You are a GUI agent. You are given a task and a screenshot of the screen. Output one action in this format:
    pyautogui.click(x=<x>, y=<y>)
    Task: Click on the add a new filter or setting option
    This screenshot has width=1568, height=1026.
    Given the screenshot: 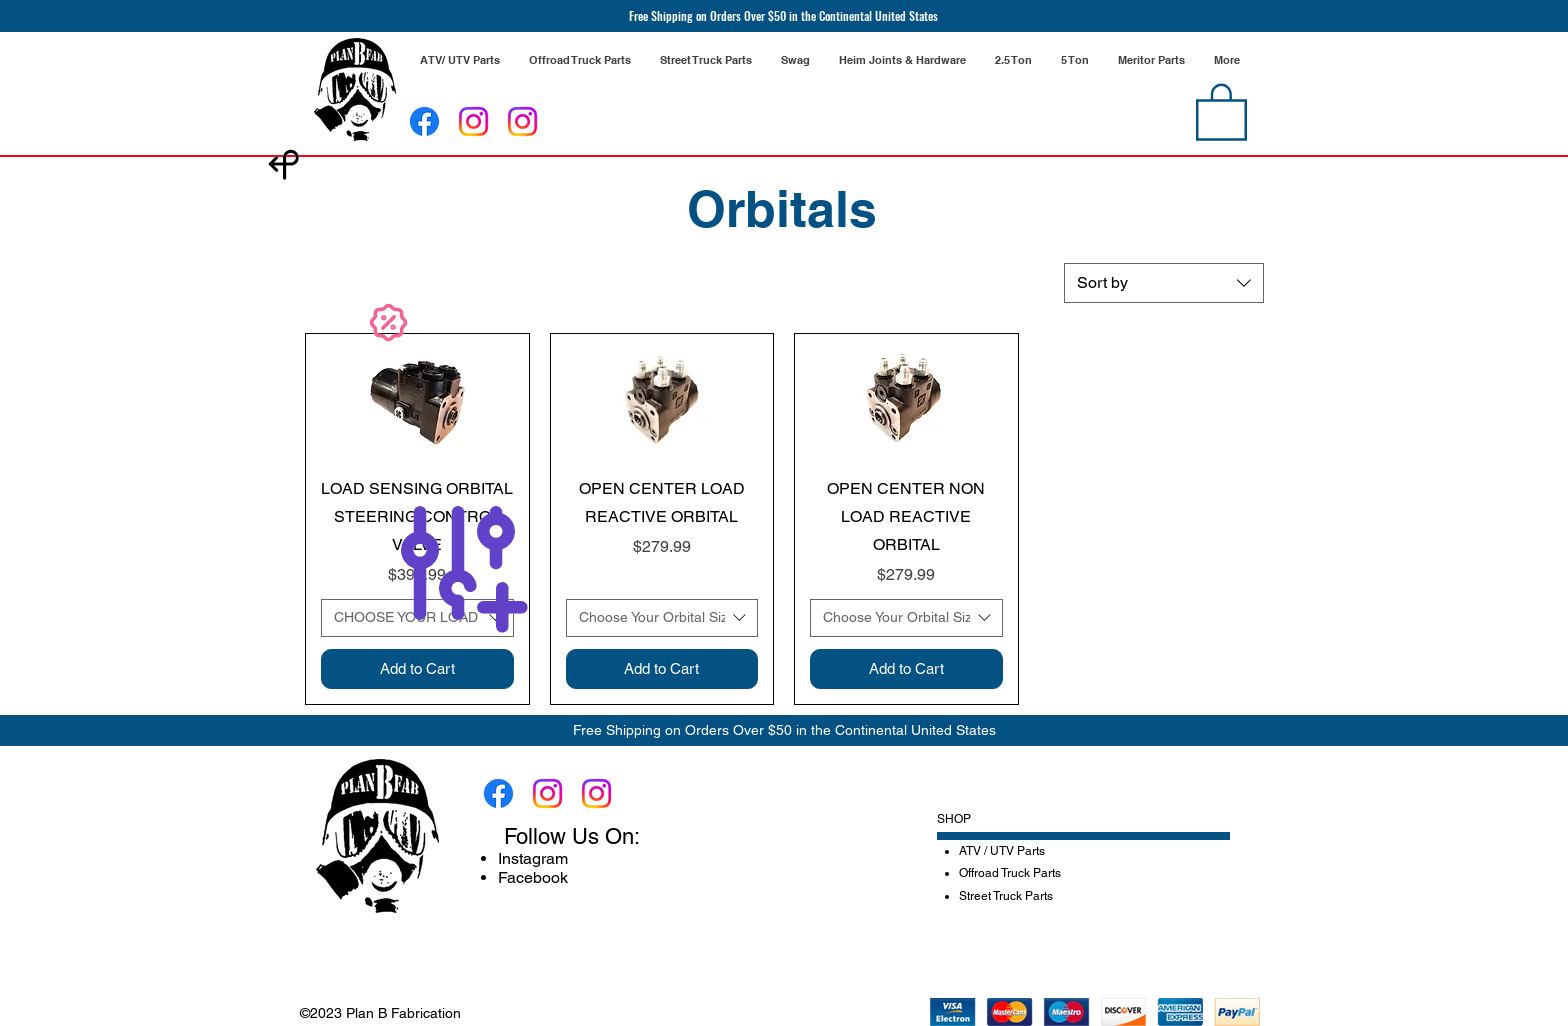 What is the action you would take?
    pyautogui.click(x=458, y=563)
    